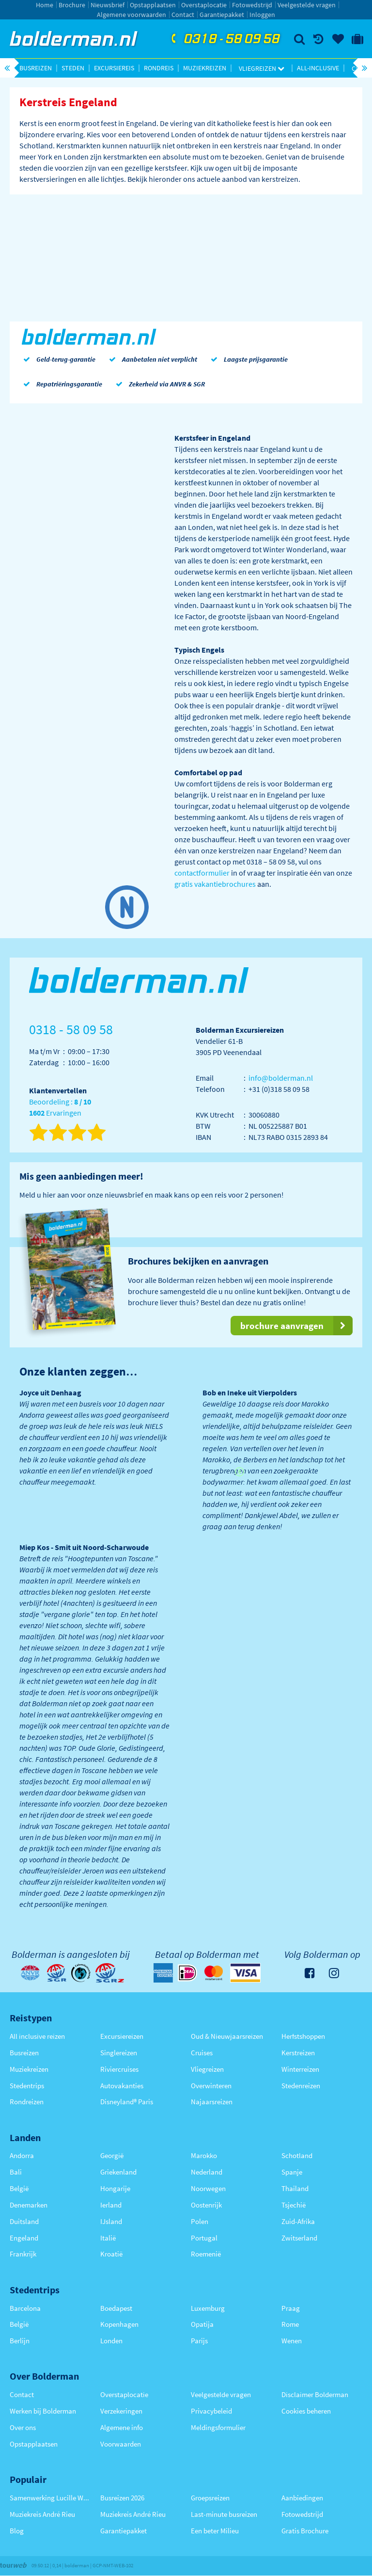  What do you see at coordinates (239, 1472) in the screenshot?
I see `indicates a paid or premium feature` at bounding box center [239, 1472].